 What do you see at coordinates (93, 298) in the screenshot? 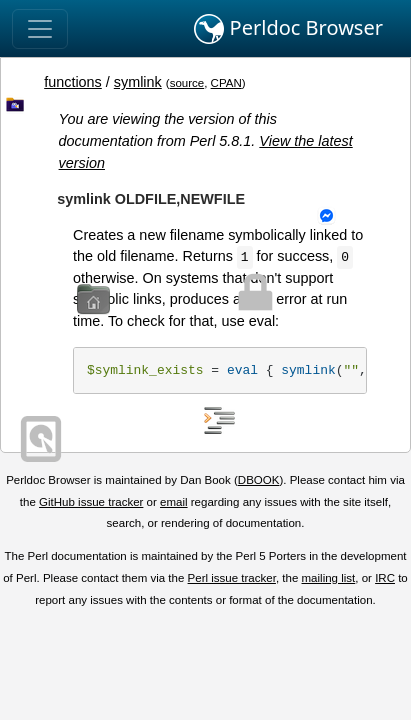
I see `access your home folder` at bounding box center [93, 298].